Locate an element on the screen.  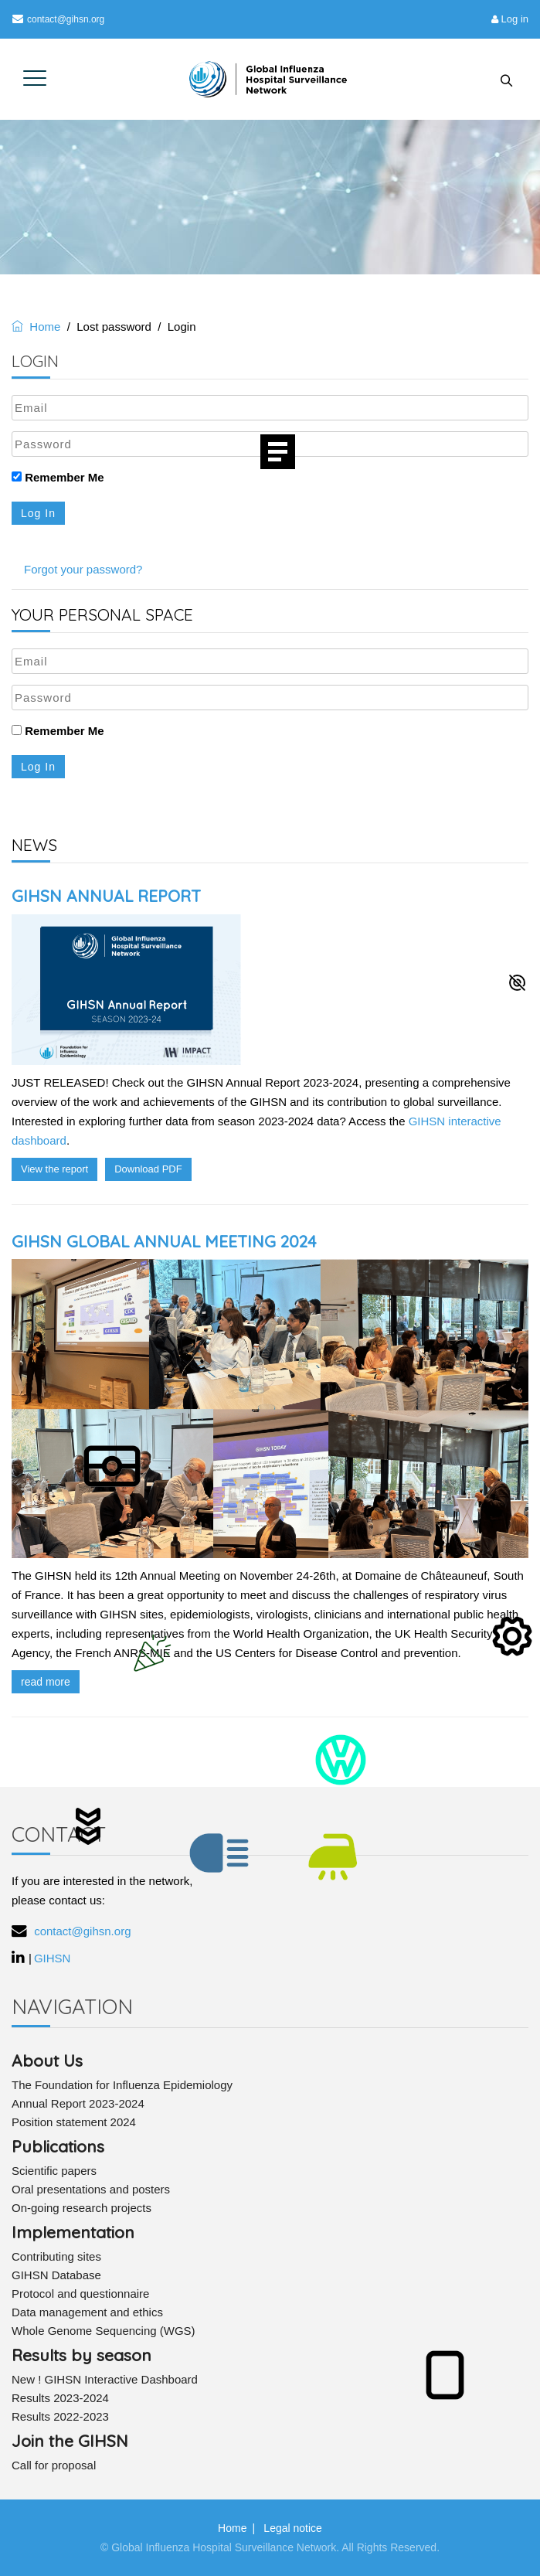
view earned badges or achievements is located at coordinates (88, 1826).